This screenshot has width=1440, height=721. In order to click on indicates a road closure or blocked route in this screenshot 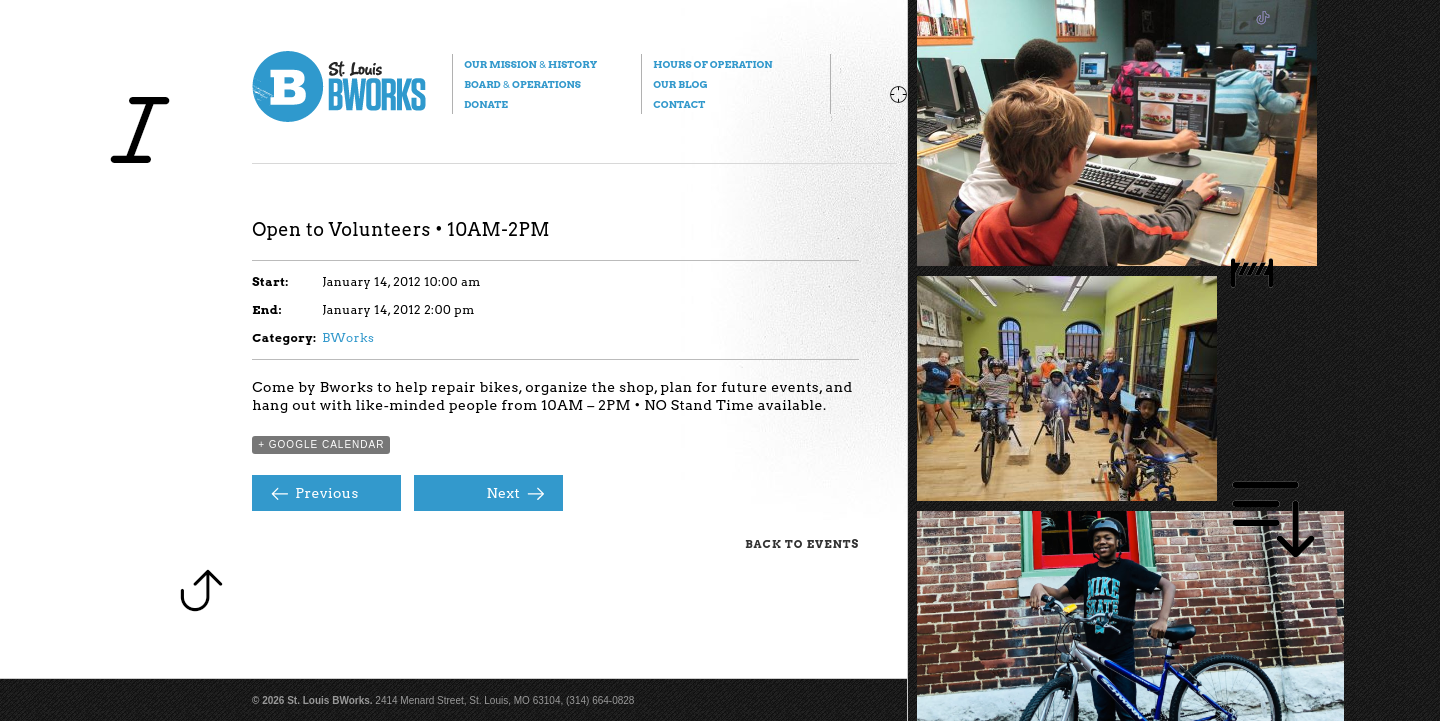, I will do `click(1252, 273)`.